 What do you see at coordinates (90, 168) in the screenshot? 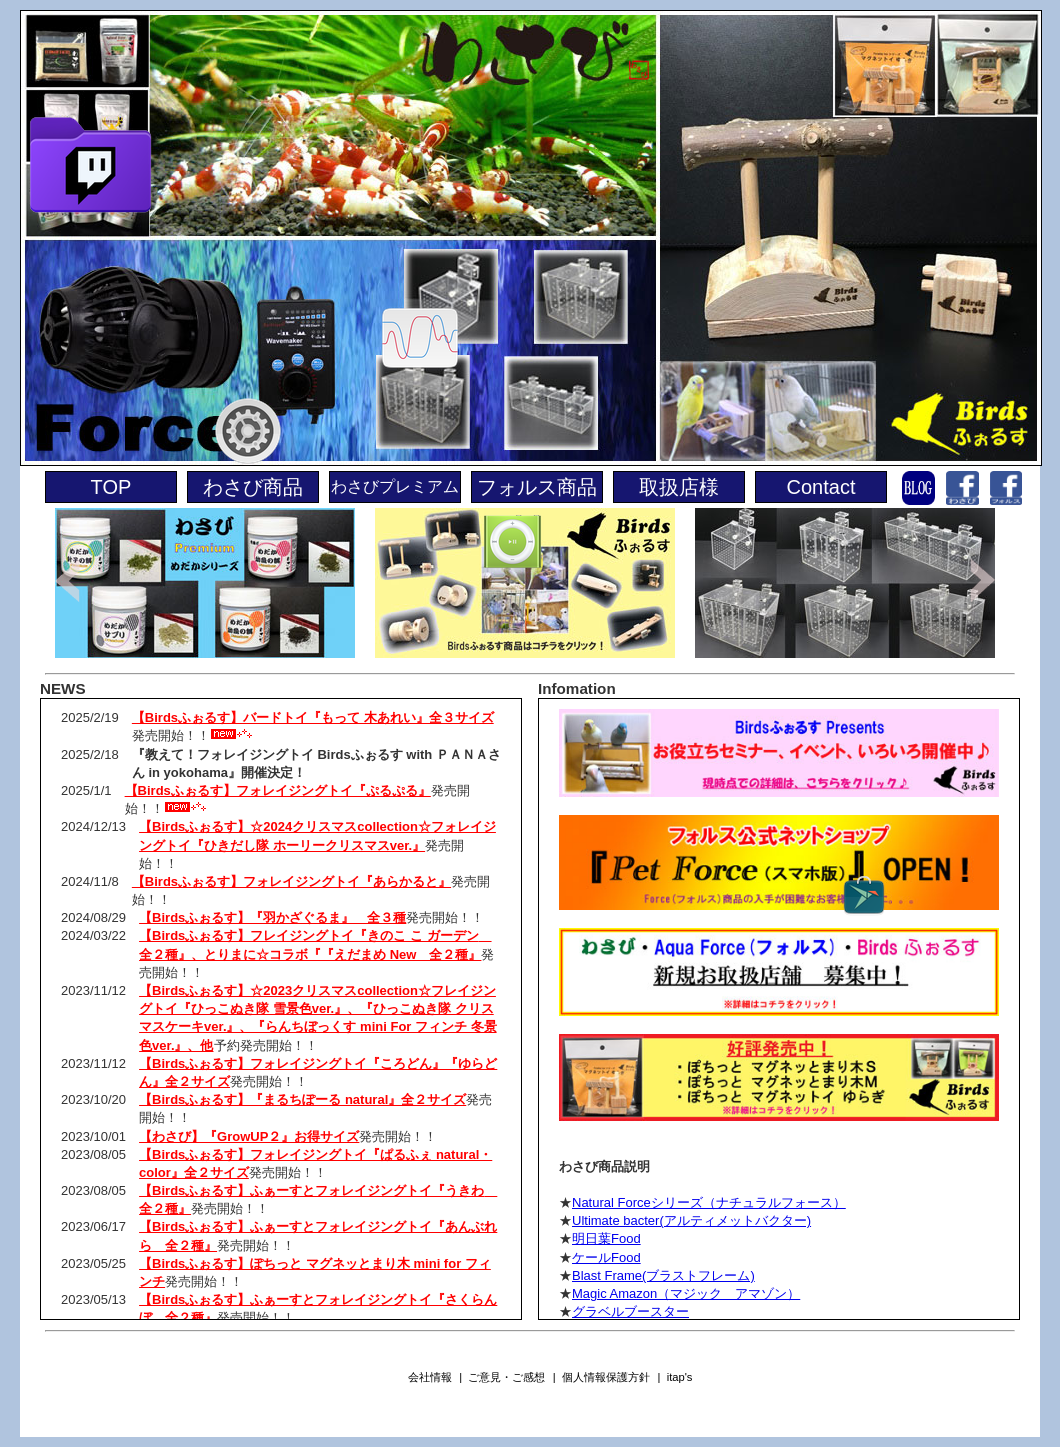
I see `open folder containing Twitch-related files` at bounding box center [90, 168].